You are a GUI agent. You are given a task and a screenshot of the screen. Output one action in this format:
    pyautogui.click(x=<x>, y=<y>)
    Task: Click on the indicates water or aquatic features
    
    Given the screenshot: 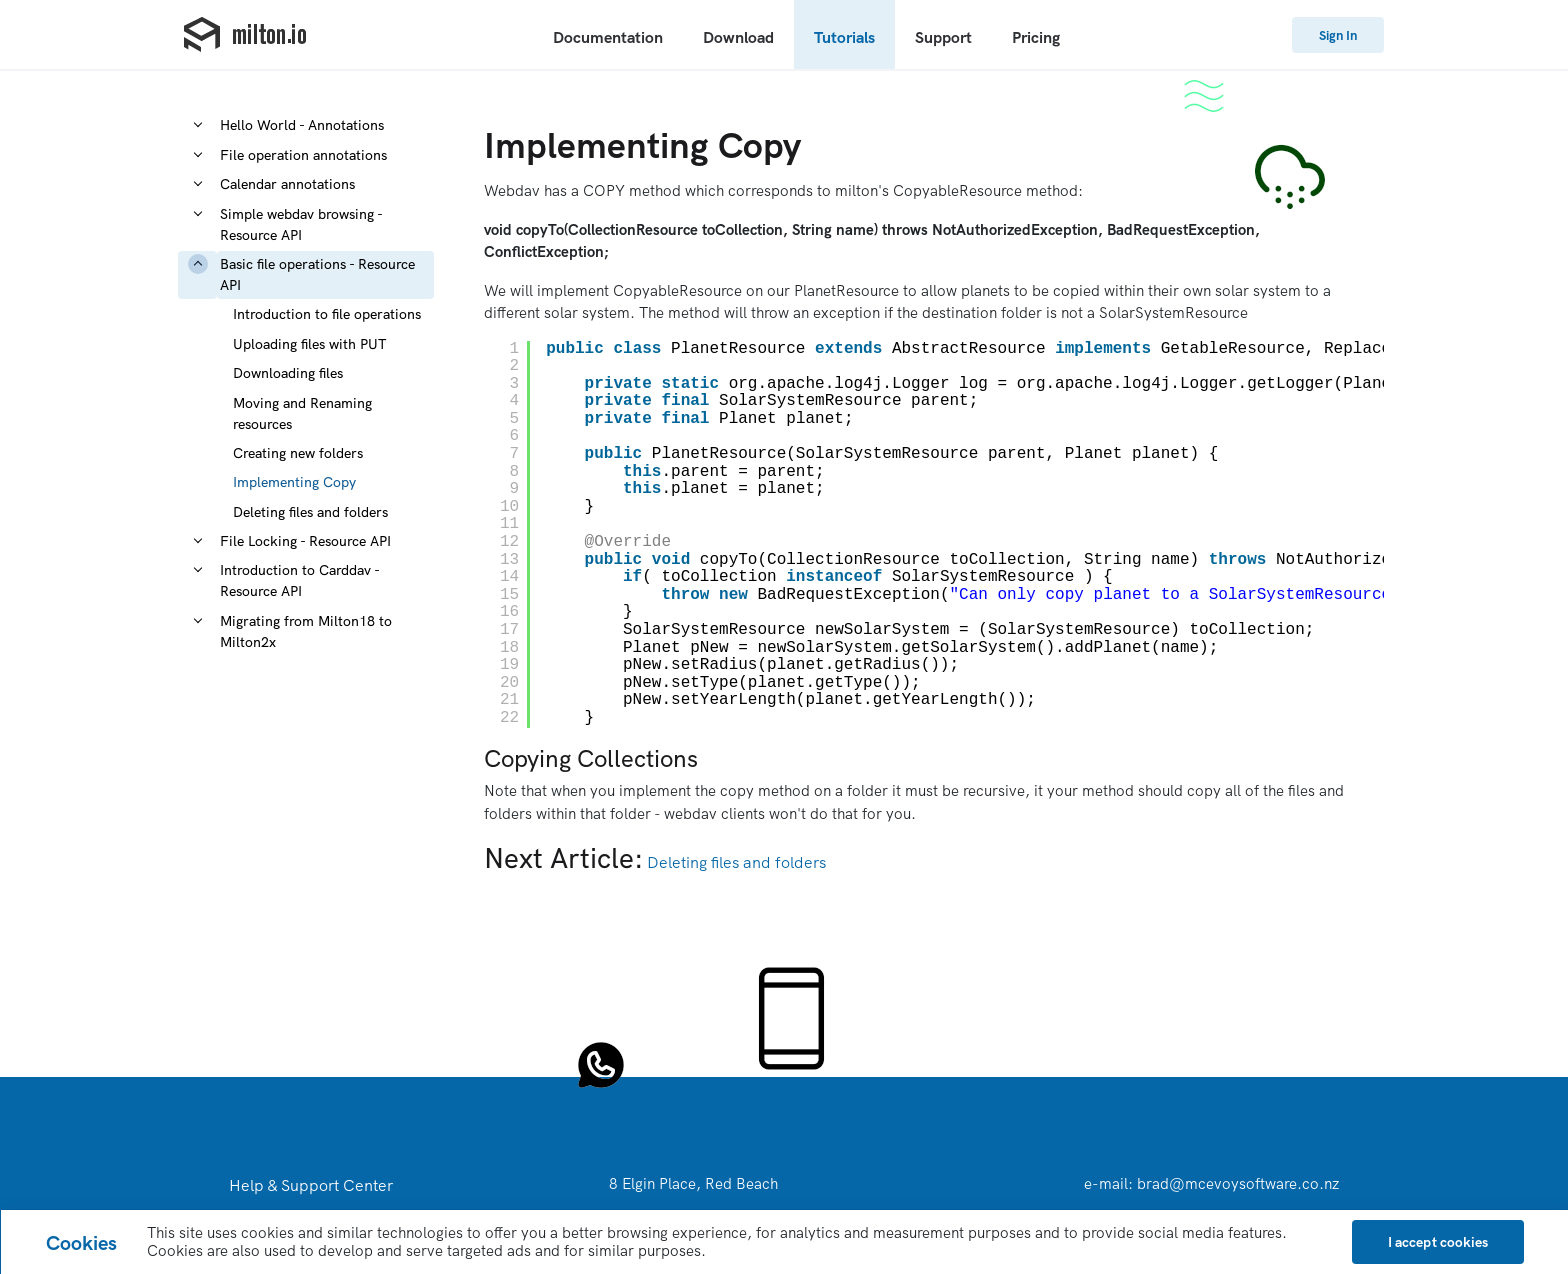 What is the action you would take?
    pyautogui.click(x=1204, y=96)
    